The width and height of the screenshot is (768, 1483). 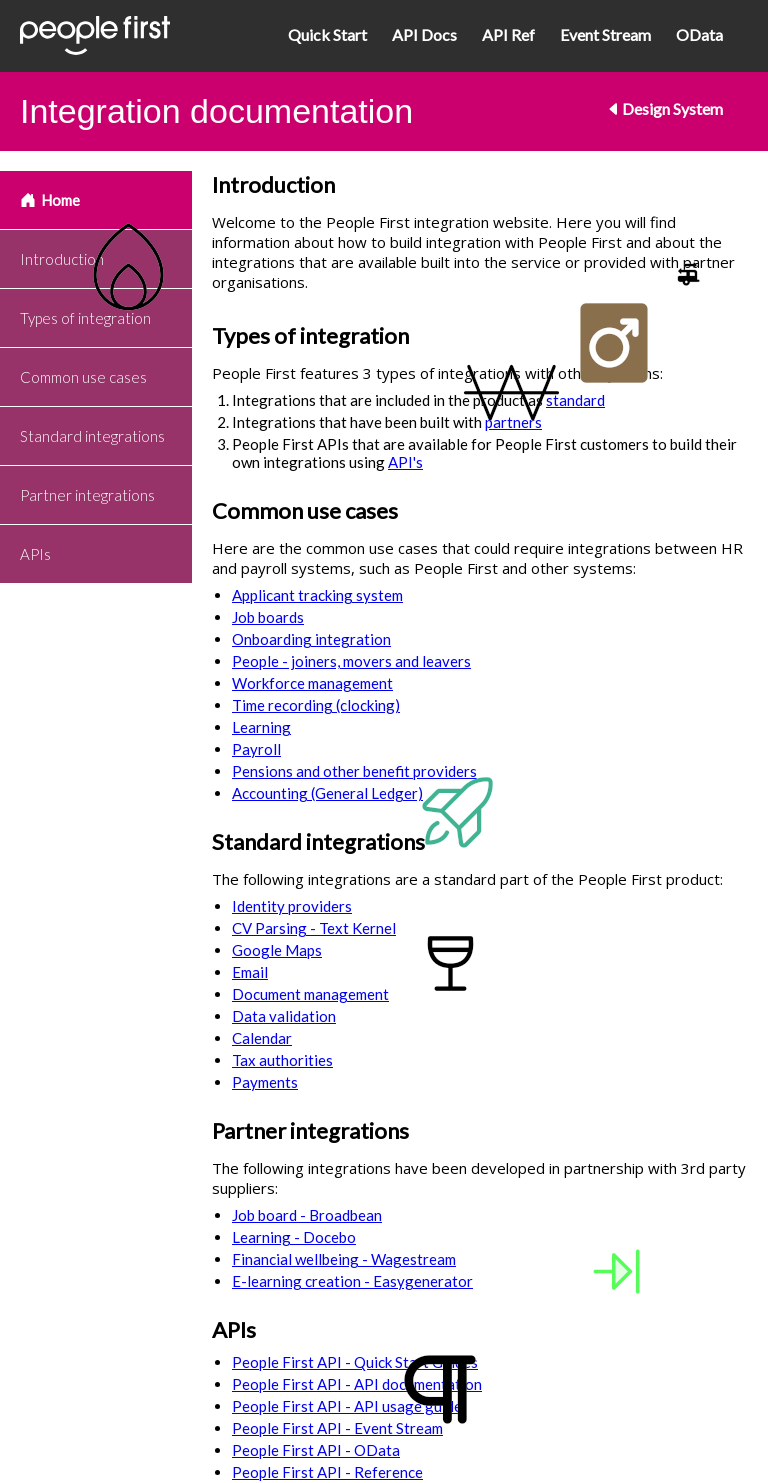 I want to click on indicates RV hookup availability at a location, so click(x=687, y=273).